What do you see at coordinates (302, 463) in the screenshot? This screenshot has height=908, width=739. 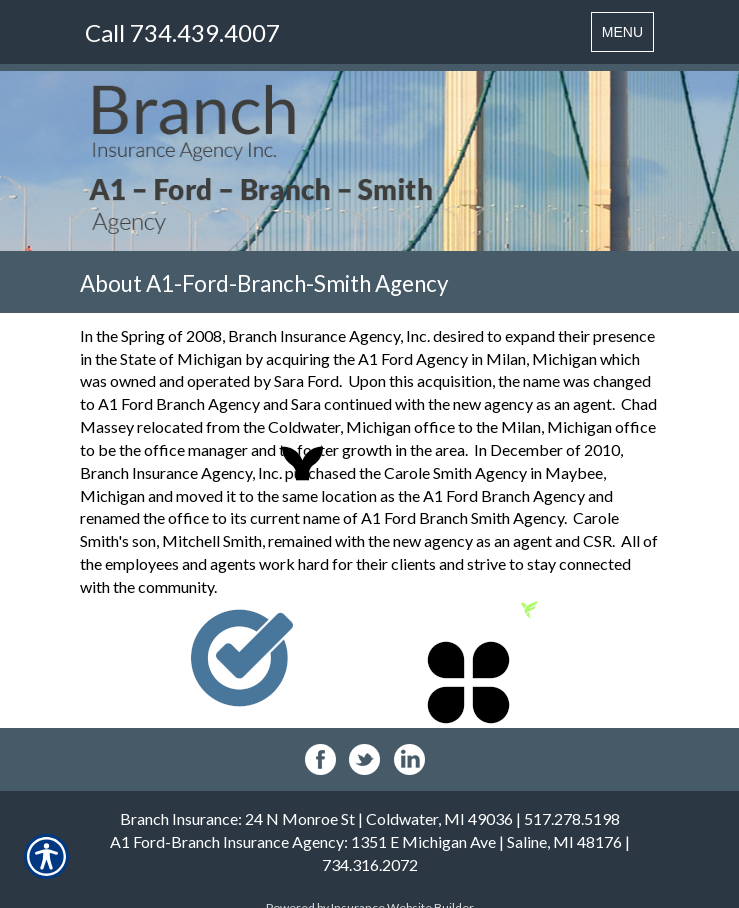 I see `open Mermaid diagramming tool` at bounding box center [302, 463].